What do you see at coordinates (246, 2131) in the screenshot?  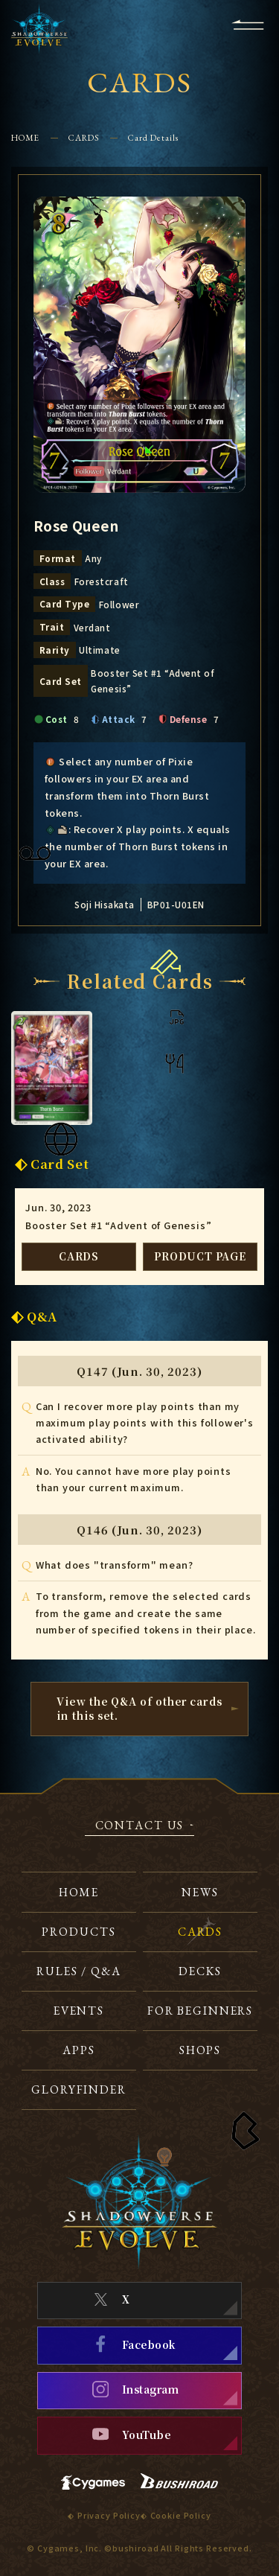 I see `bulma CSS framework logo` at bounding box center [246, 2131].